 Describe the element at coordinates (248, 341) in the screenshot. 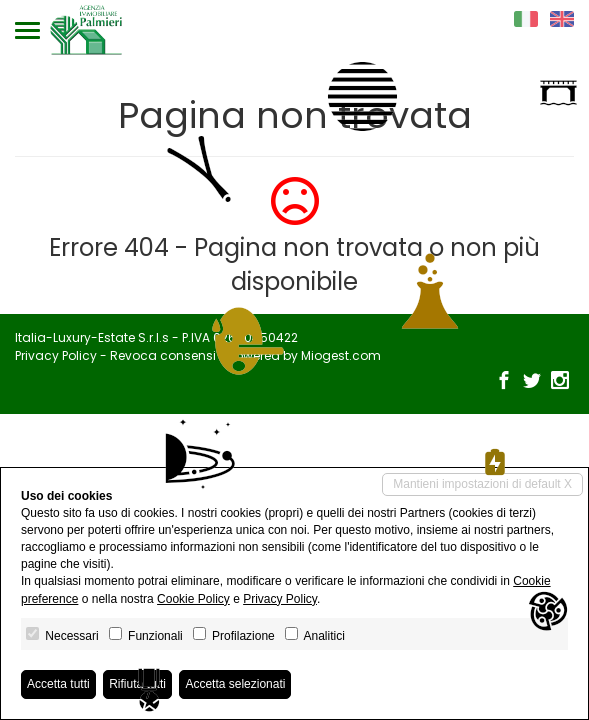

I see `indicates a player is bluffing or lying` at that location.